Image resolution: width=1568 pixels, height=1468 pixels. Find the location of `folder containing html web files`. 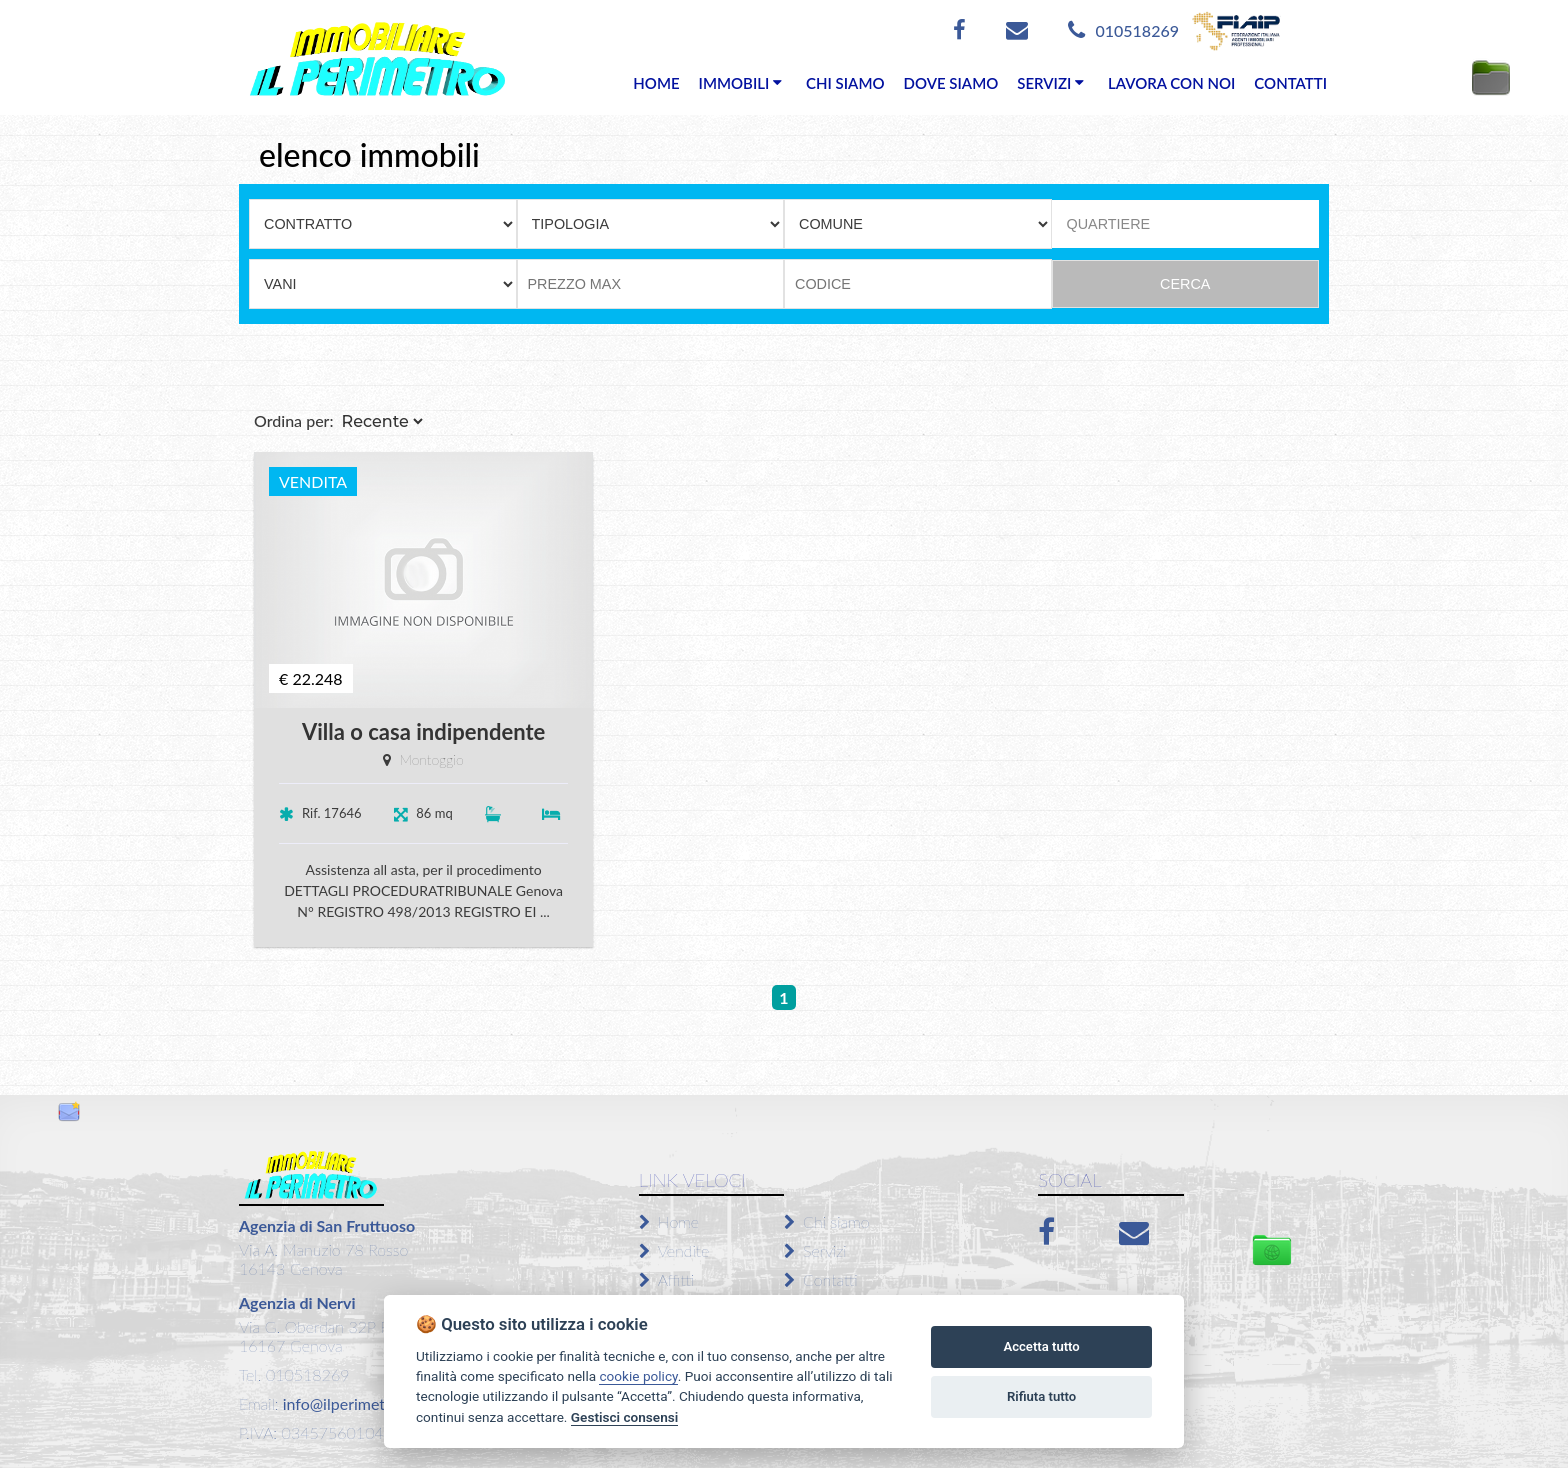

folder containing html web files is located at coordinates (1272, 1250).